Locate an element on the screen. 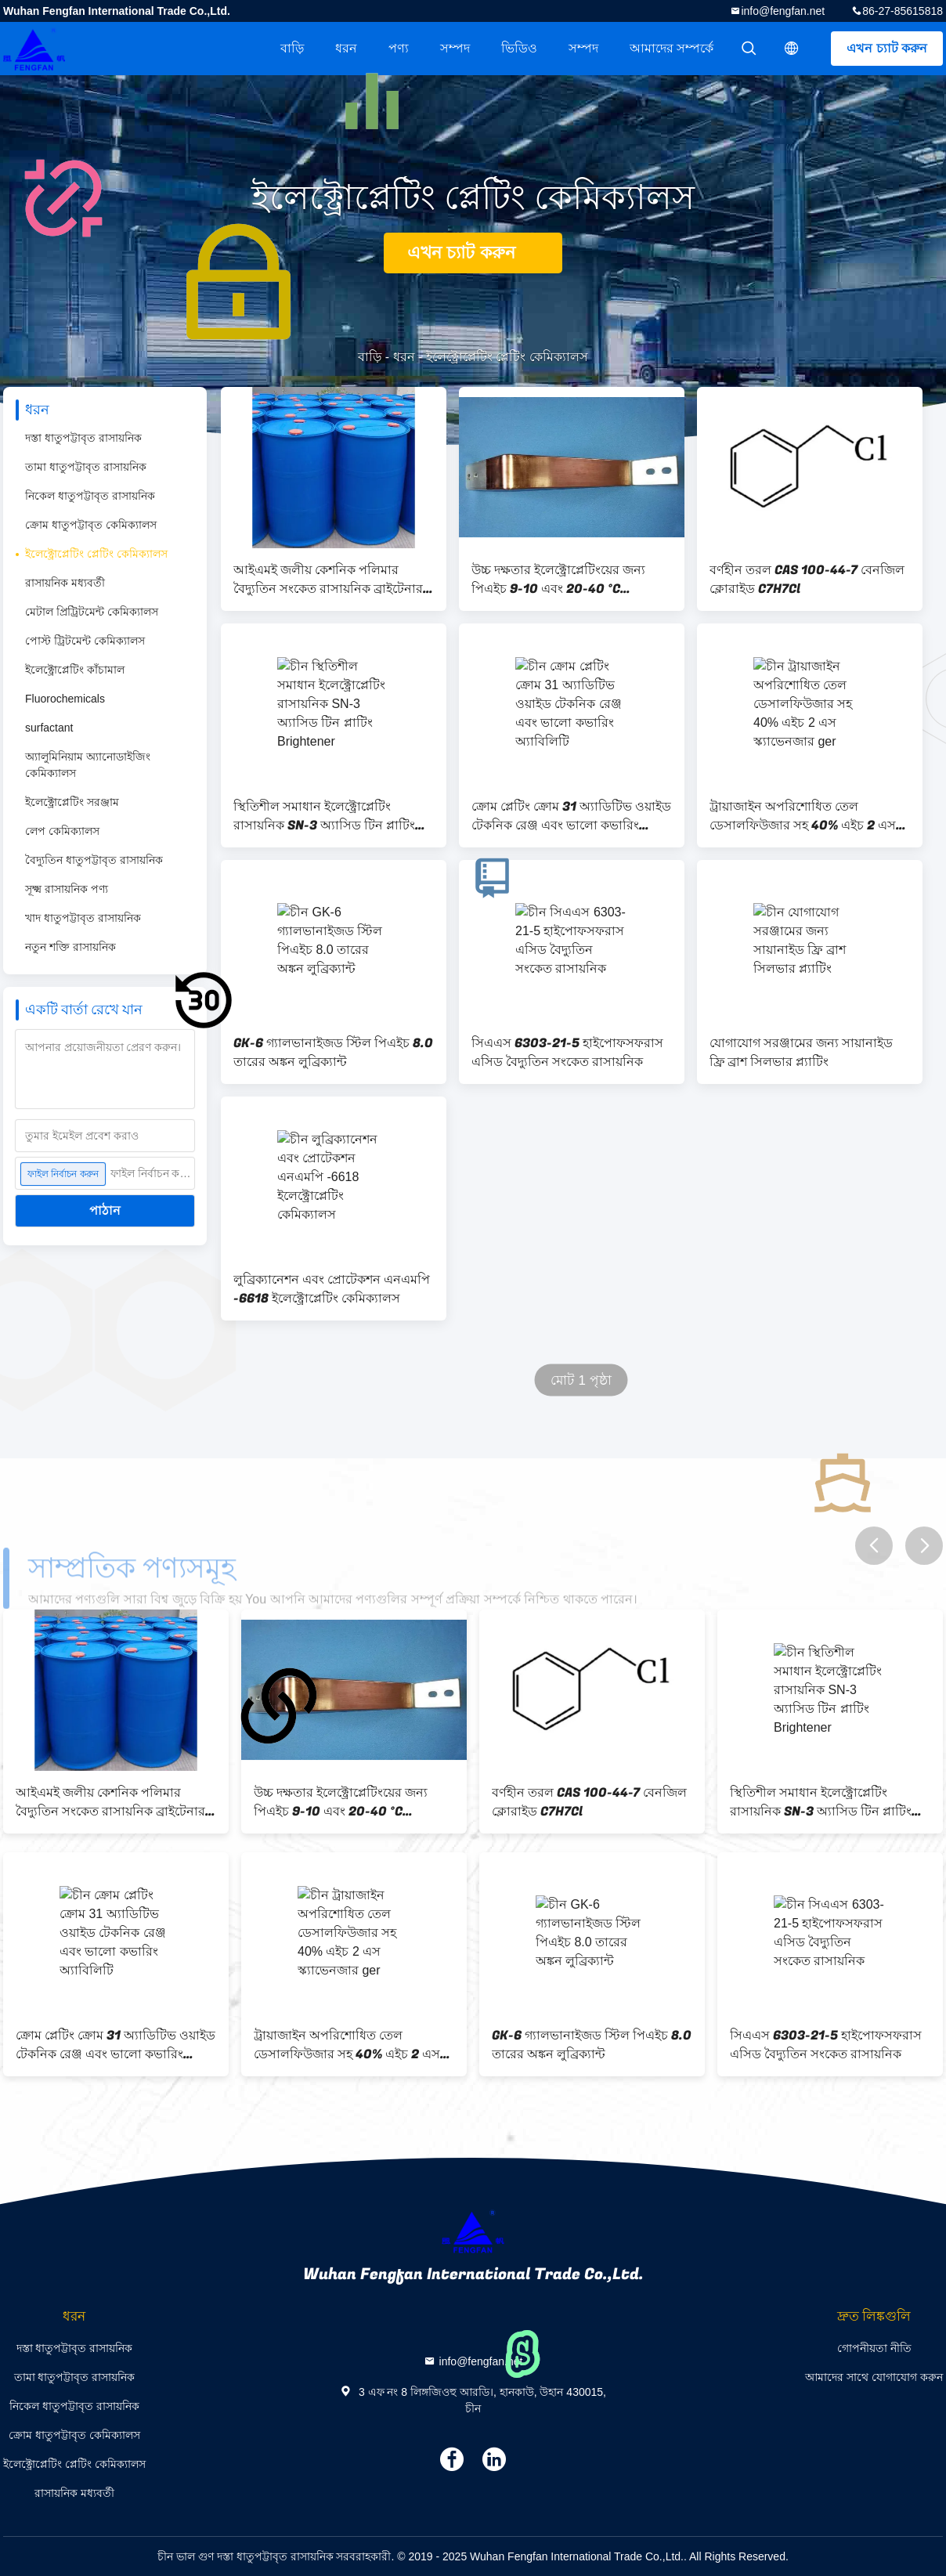  lock or secure this item is located at coordinates (238, 281).